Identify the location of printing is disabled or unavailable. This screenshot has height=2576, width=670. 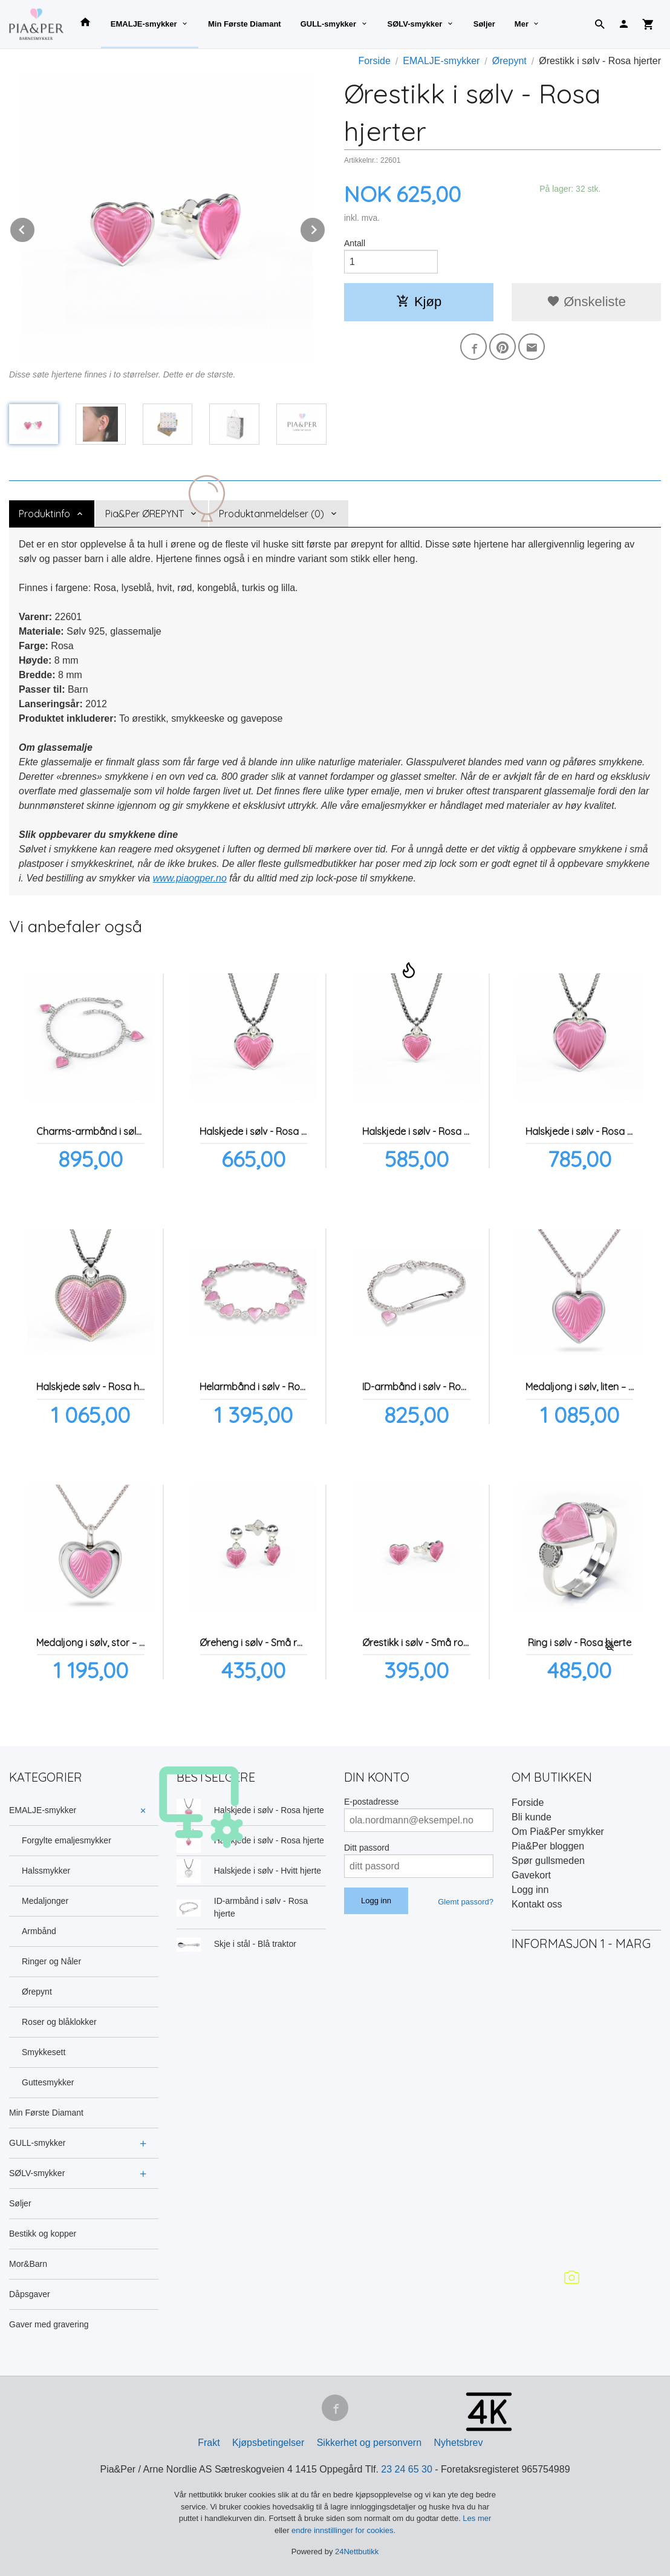
(610, 1646).